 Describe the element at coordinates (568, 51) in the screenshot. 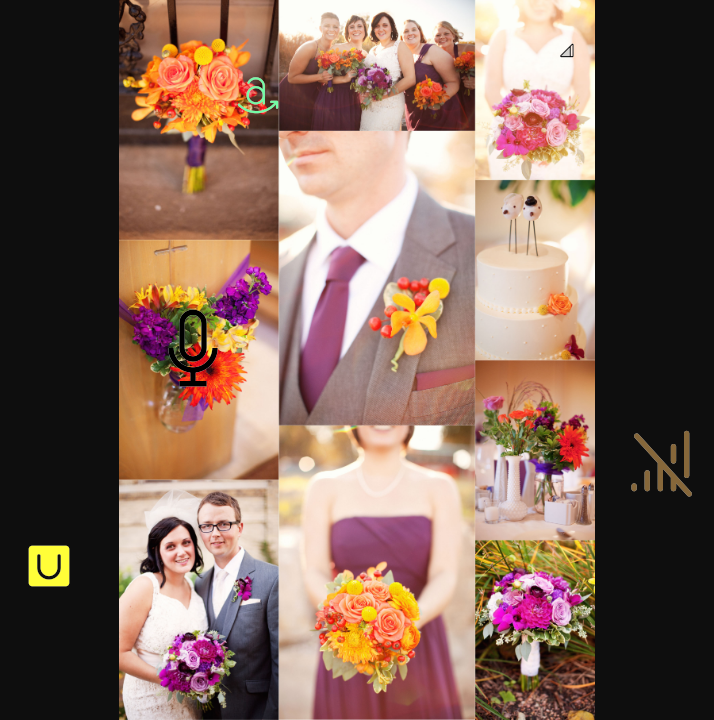

I see `indicates strong cellular network signal` at that location.